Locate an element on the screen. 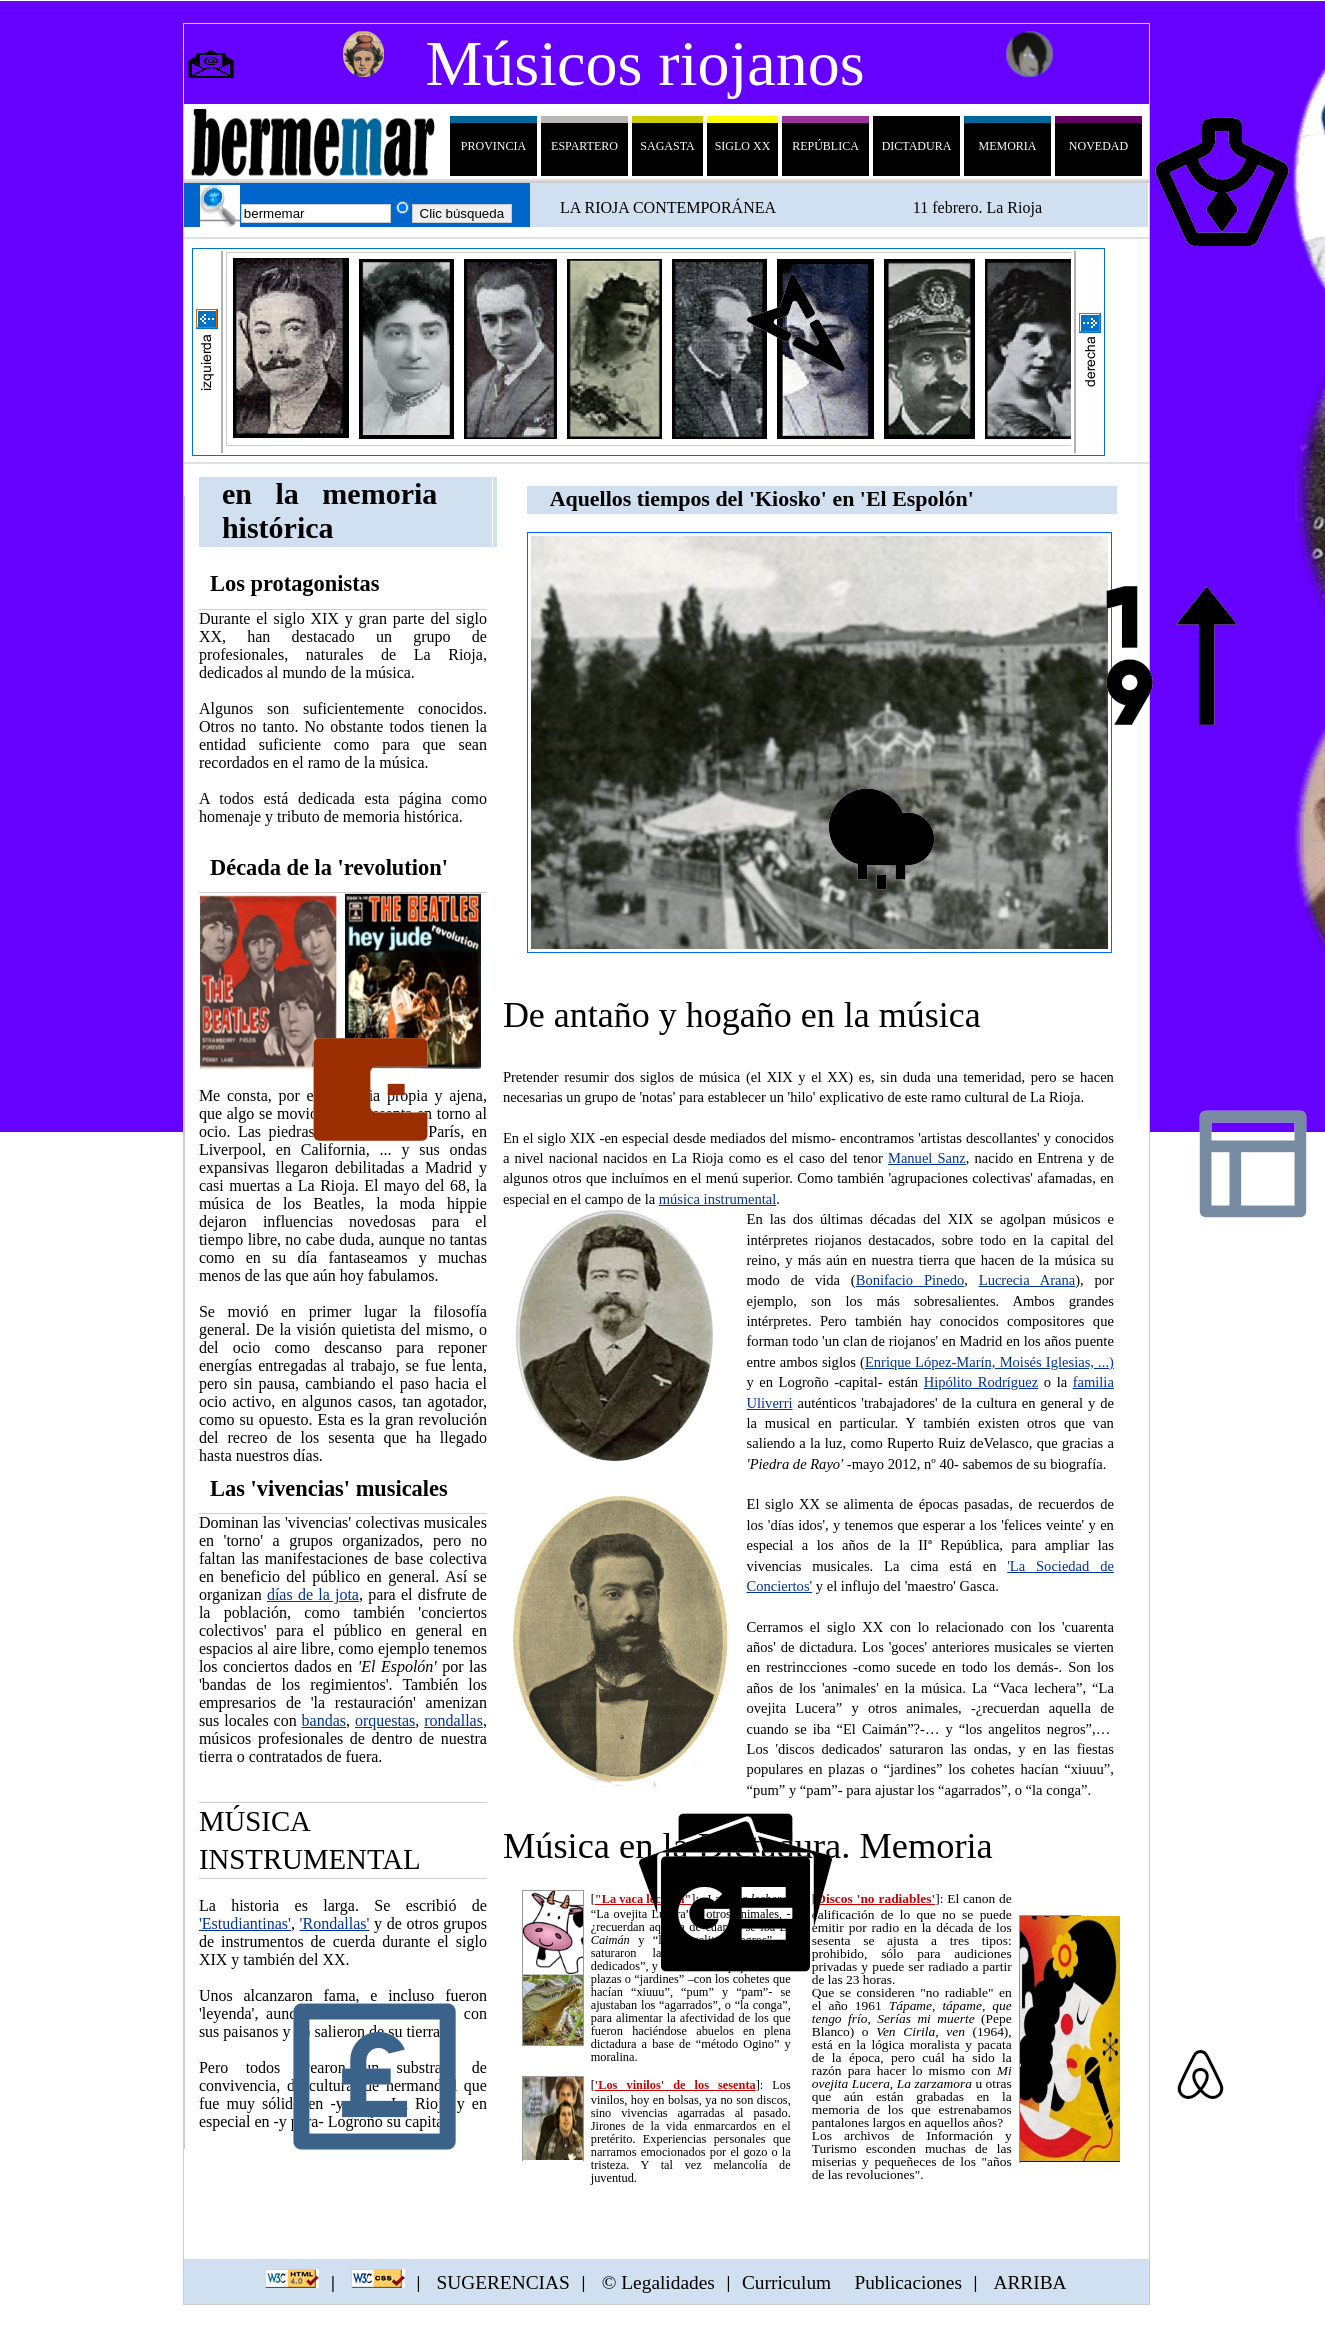 The width and height of the screenshot is (1325, 2343). indicates rainy weather conditions is located at coordinates (881, 836).